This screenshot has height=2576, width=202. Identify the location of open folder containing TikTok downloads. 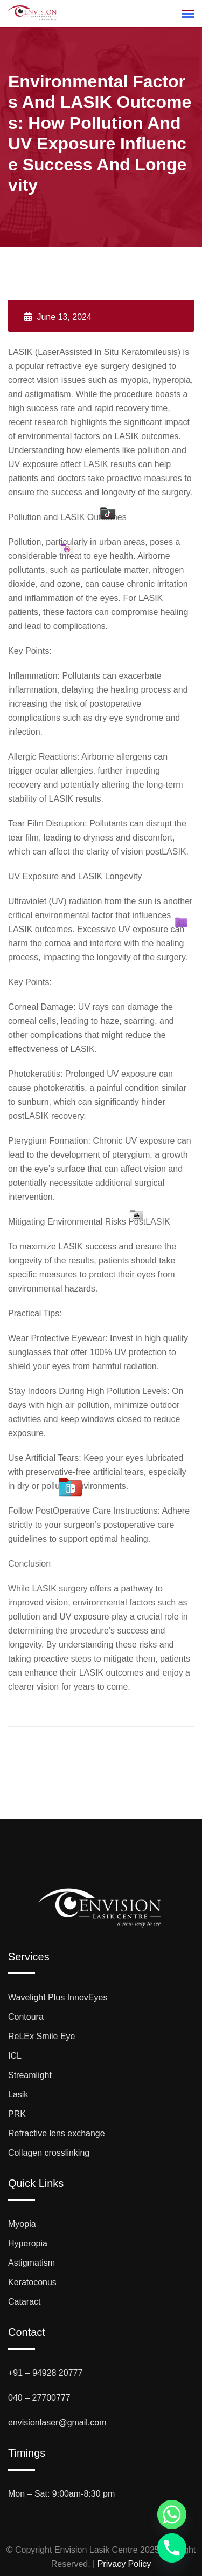
(108, 514).